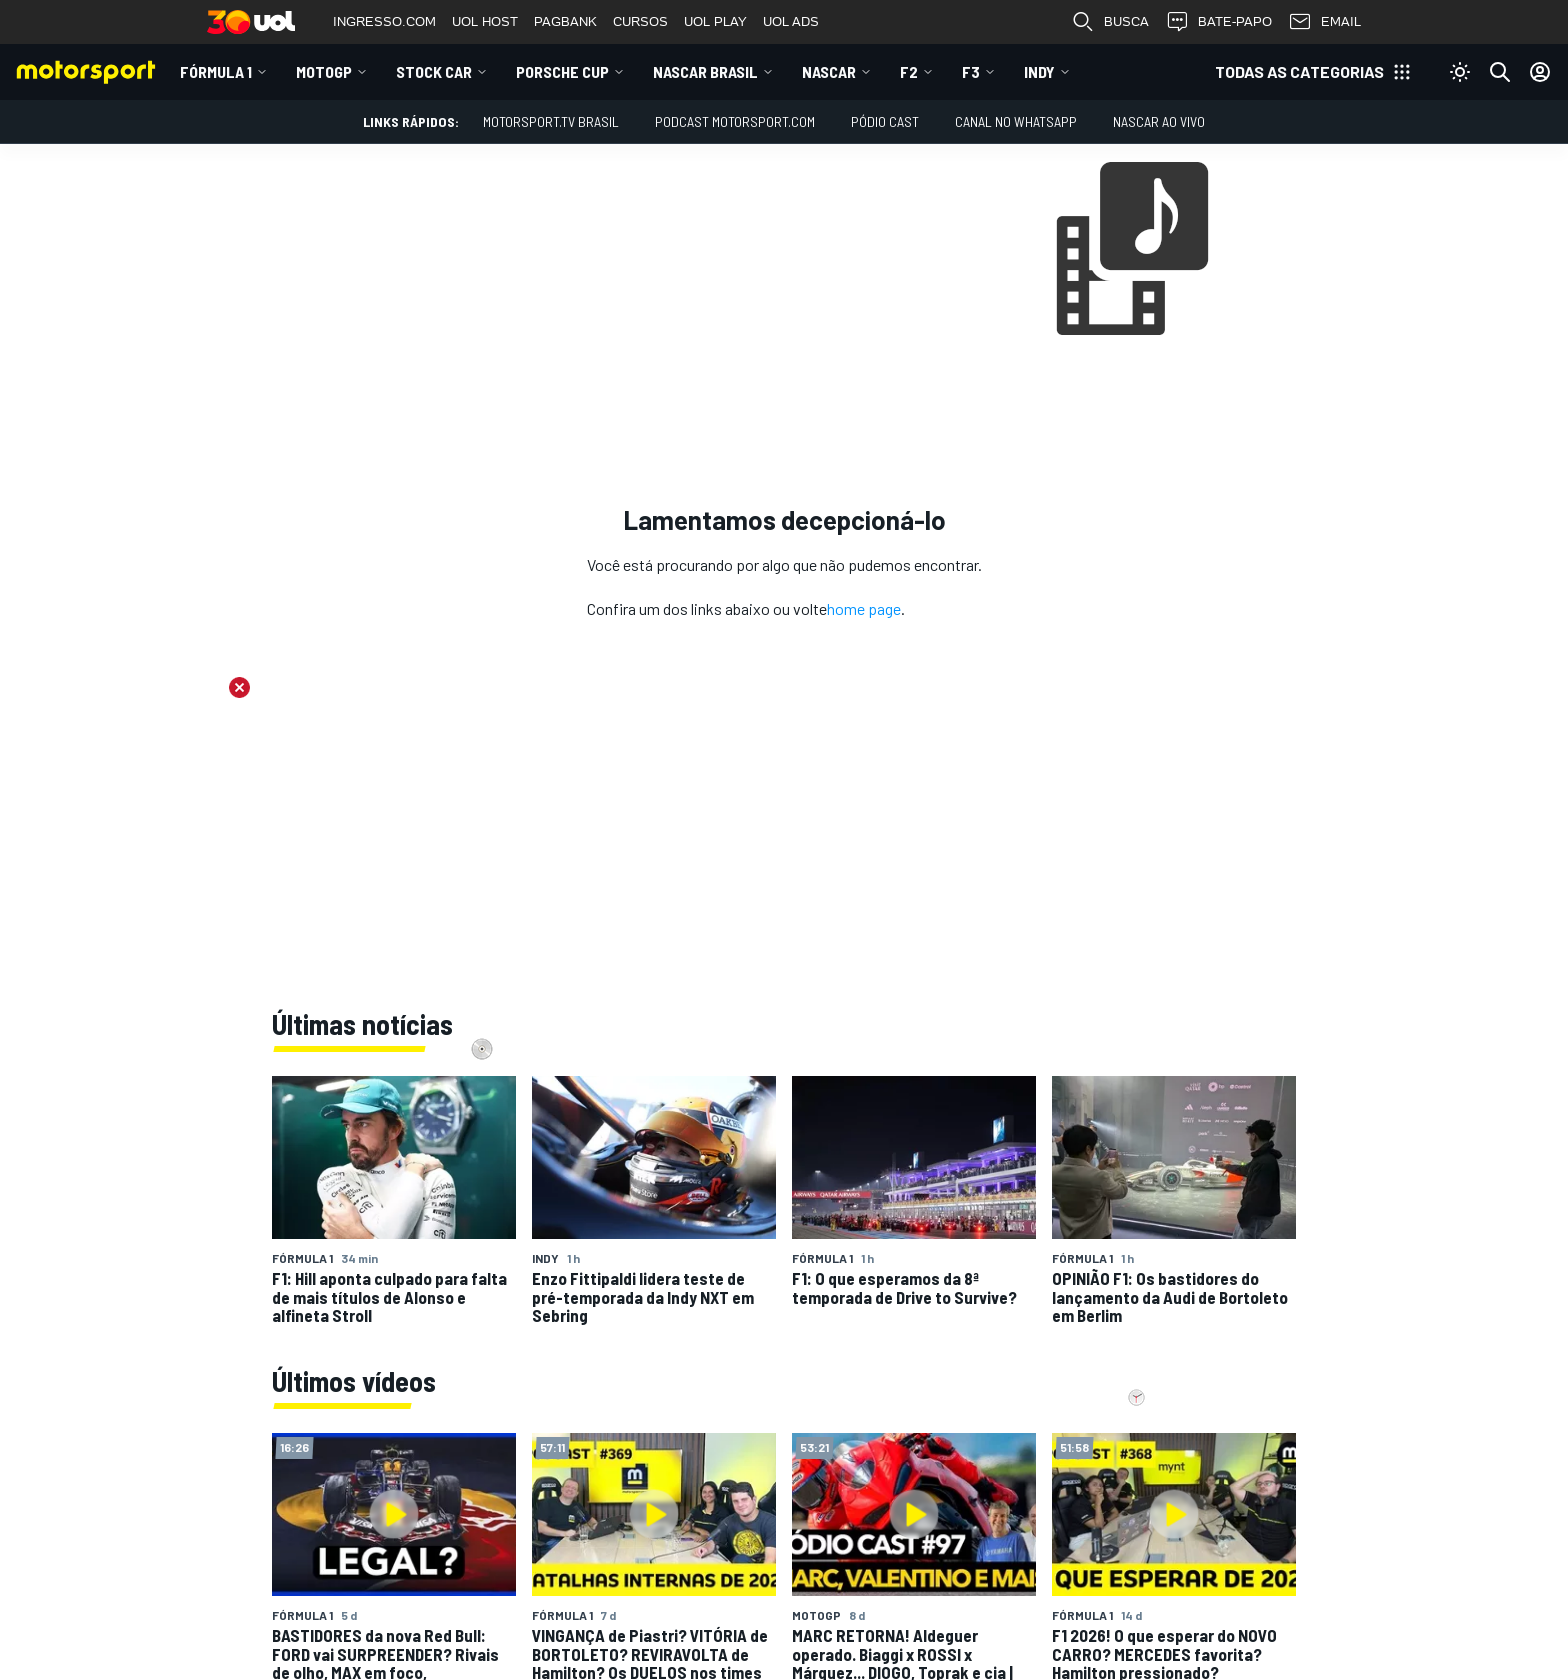 Image resolution: width=1568 pixels, height=1680 pixels. Describe the element at coordinates (1132, 248) in the screenshot. I see `access multimedia applications` at that location.